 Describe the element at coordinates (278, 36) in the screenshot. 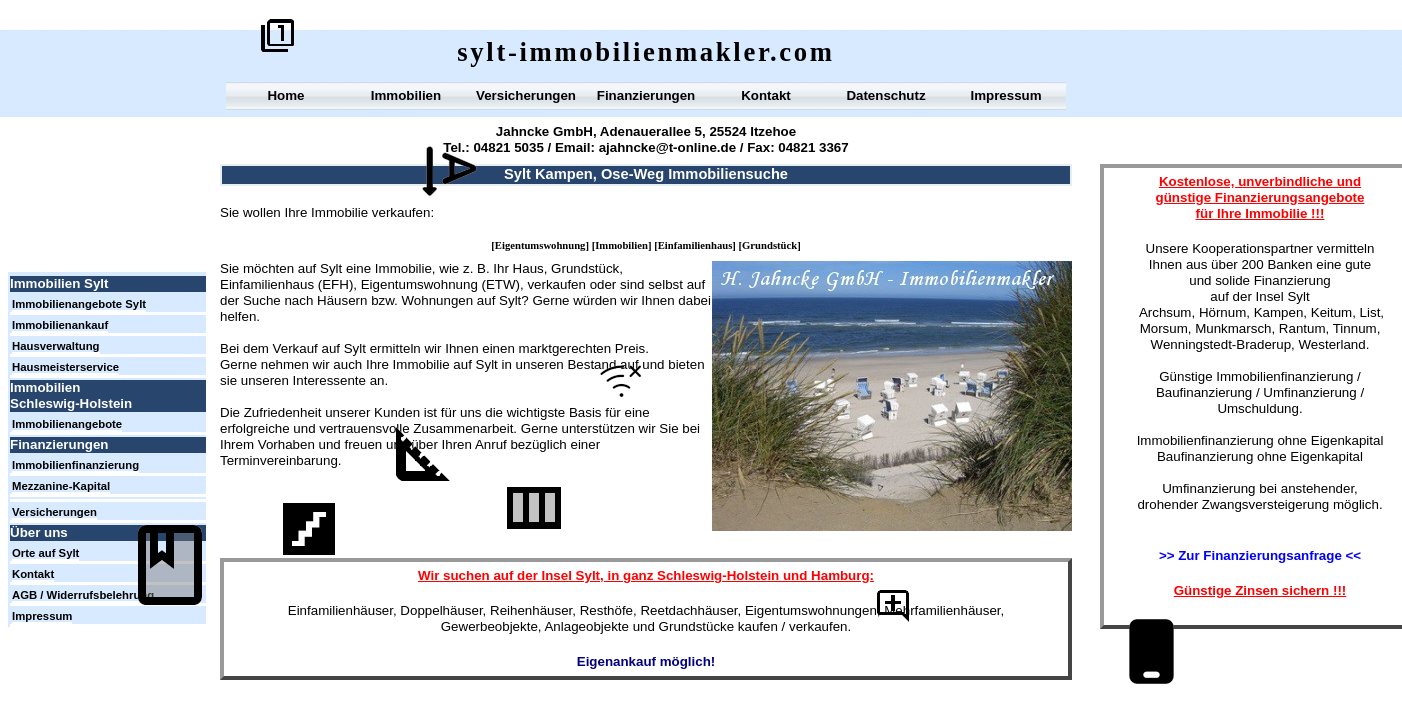

I see `indicates the first item in a numbered sequence` at that location.